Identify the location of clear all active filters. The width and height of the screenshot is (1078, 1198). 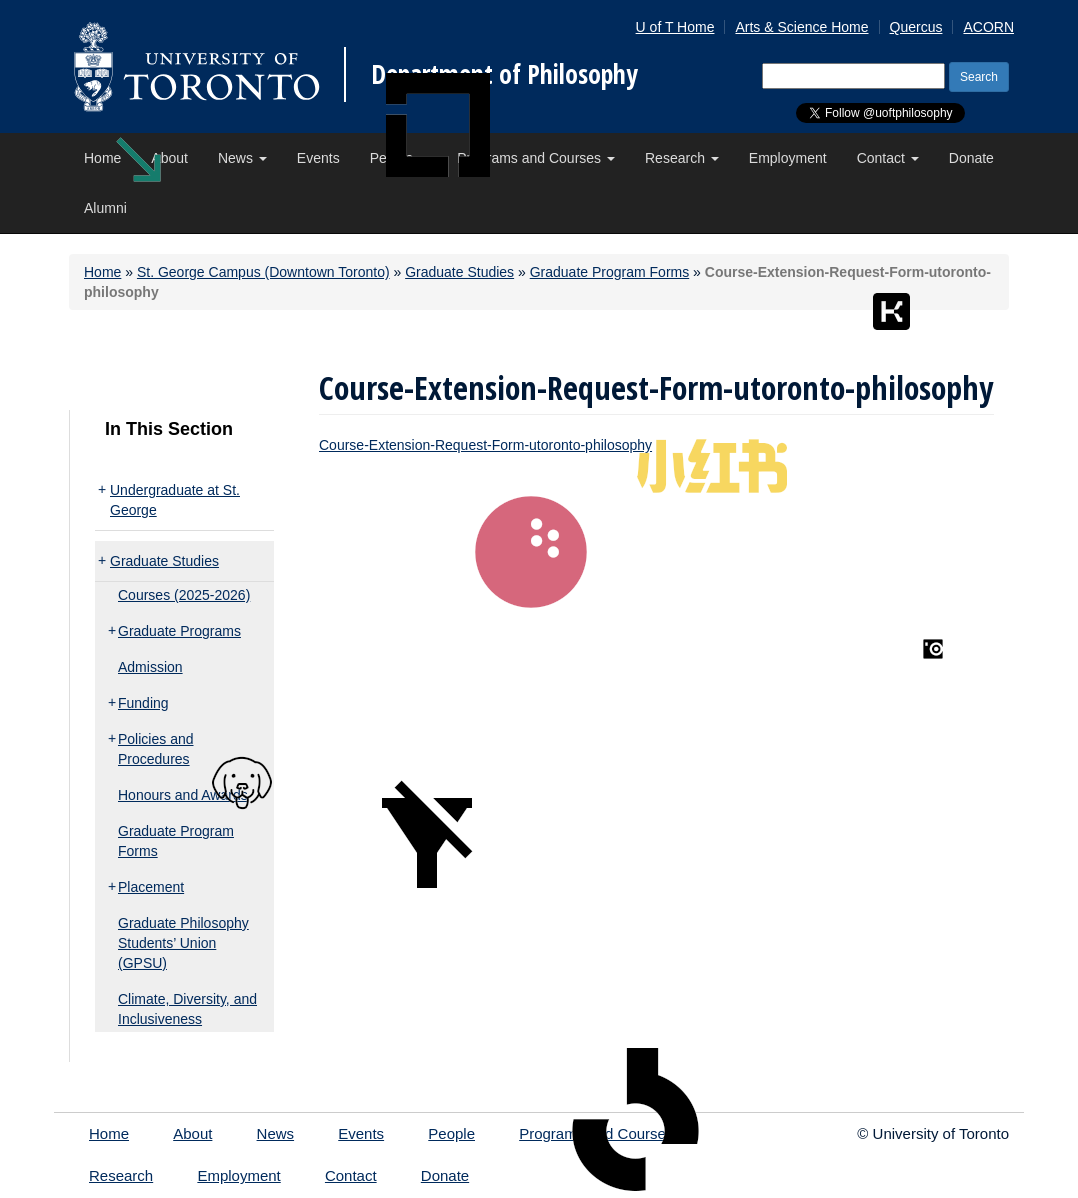
(427, 838).